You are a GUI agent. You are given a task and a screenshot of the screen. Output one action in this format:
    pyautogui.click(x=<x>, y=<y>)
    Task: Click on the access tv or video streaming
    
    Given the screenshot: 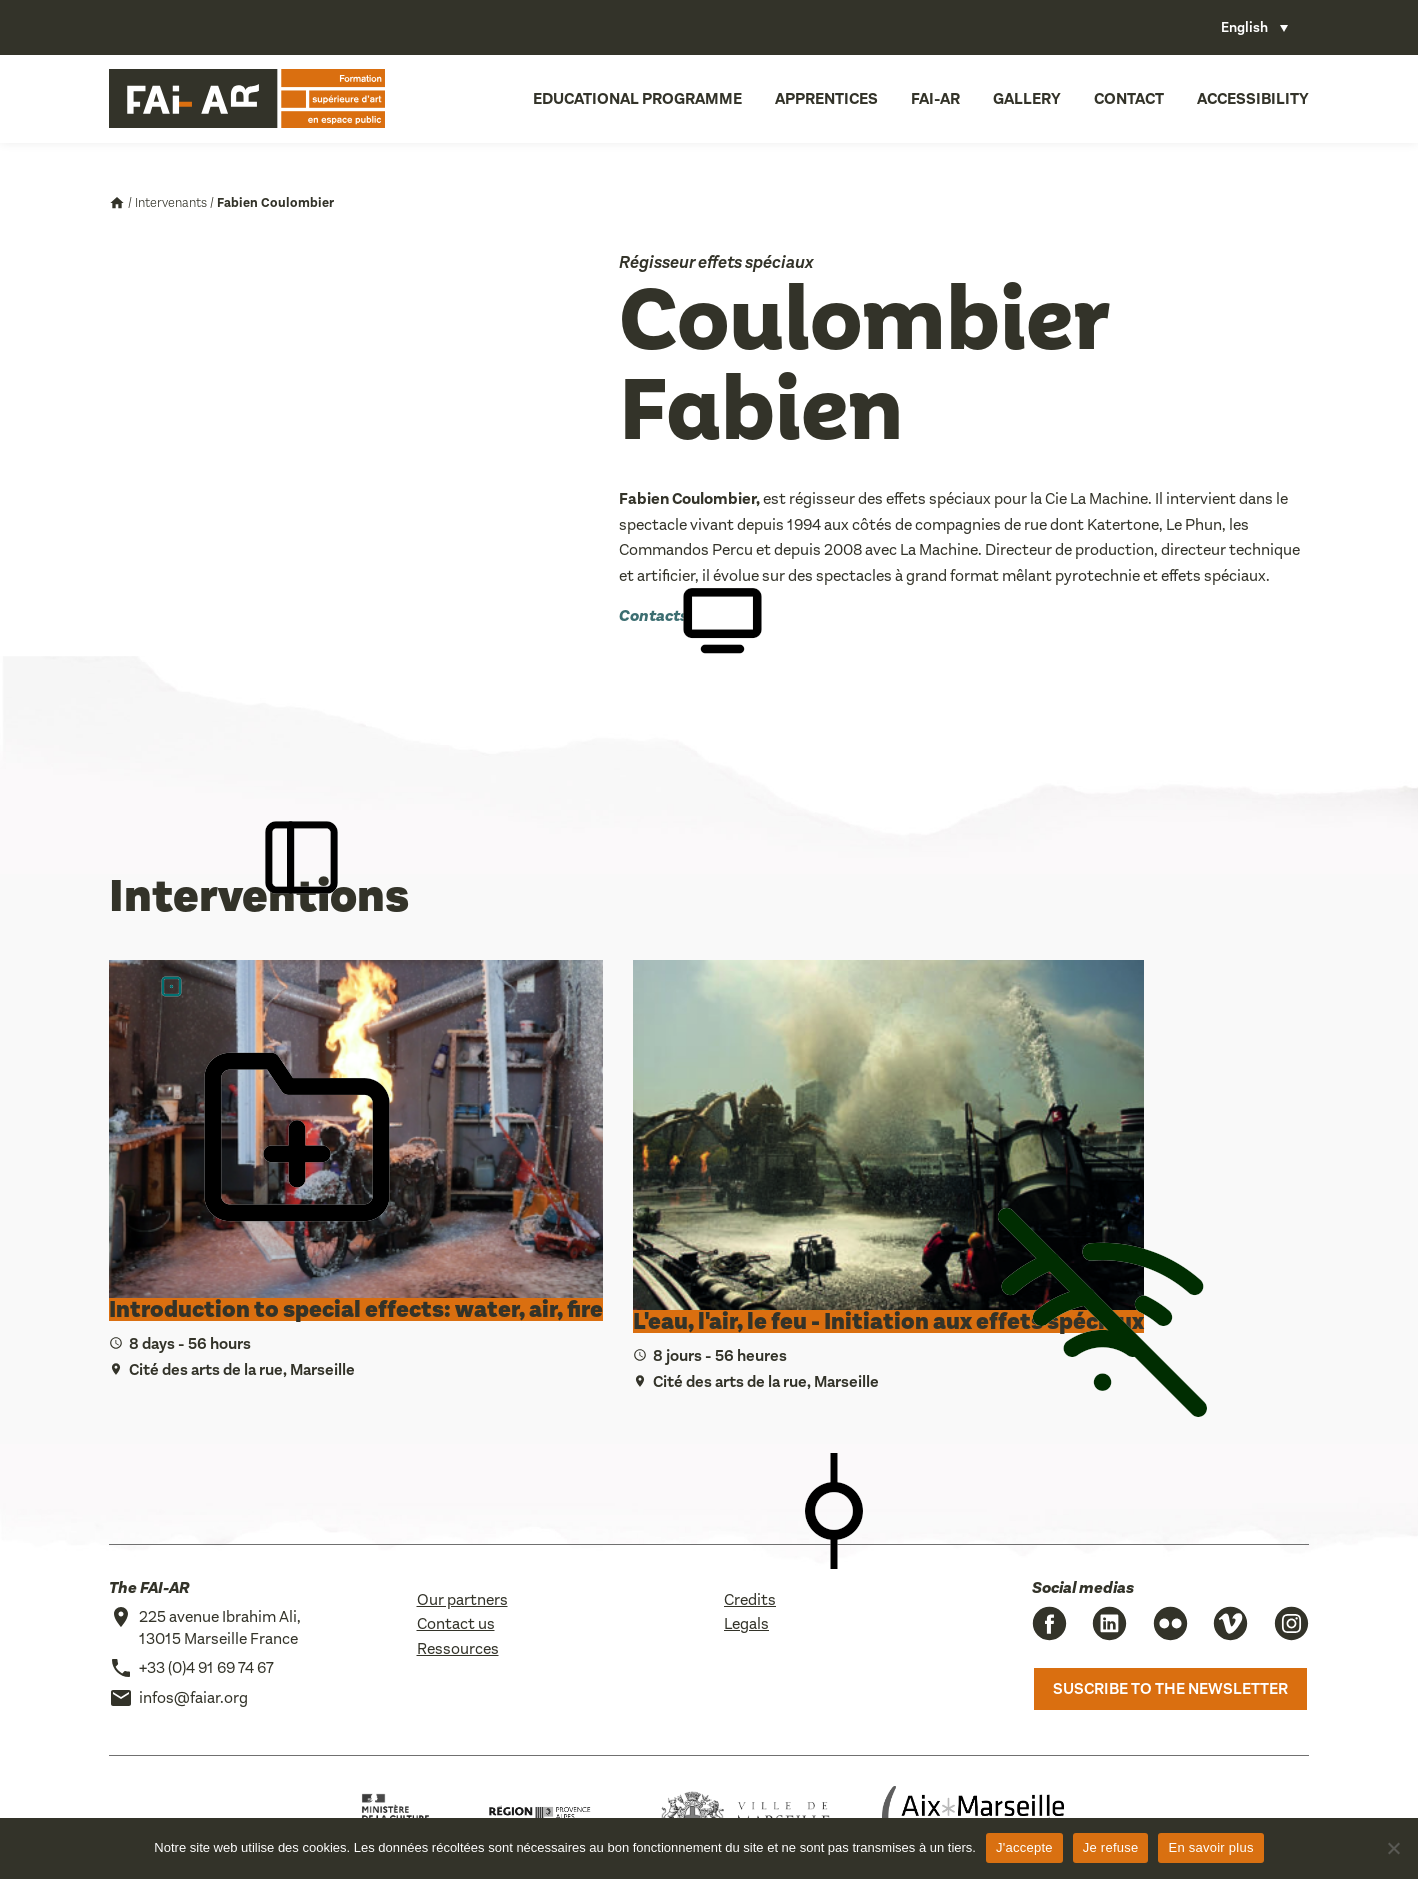 What is the action you would take?
    pyautogui.click(x=722, y=618)
    